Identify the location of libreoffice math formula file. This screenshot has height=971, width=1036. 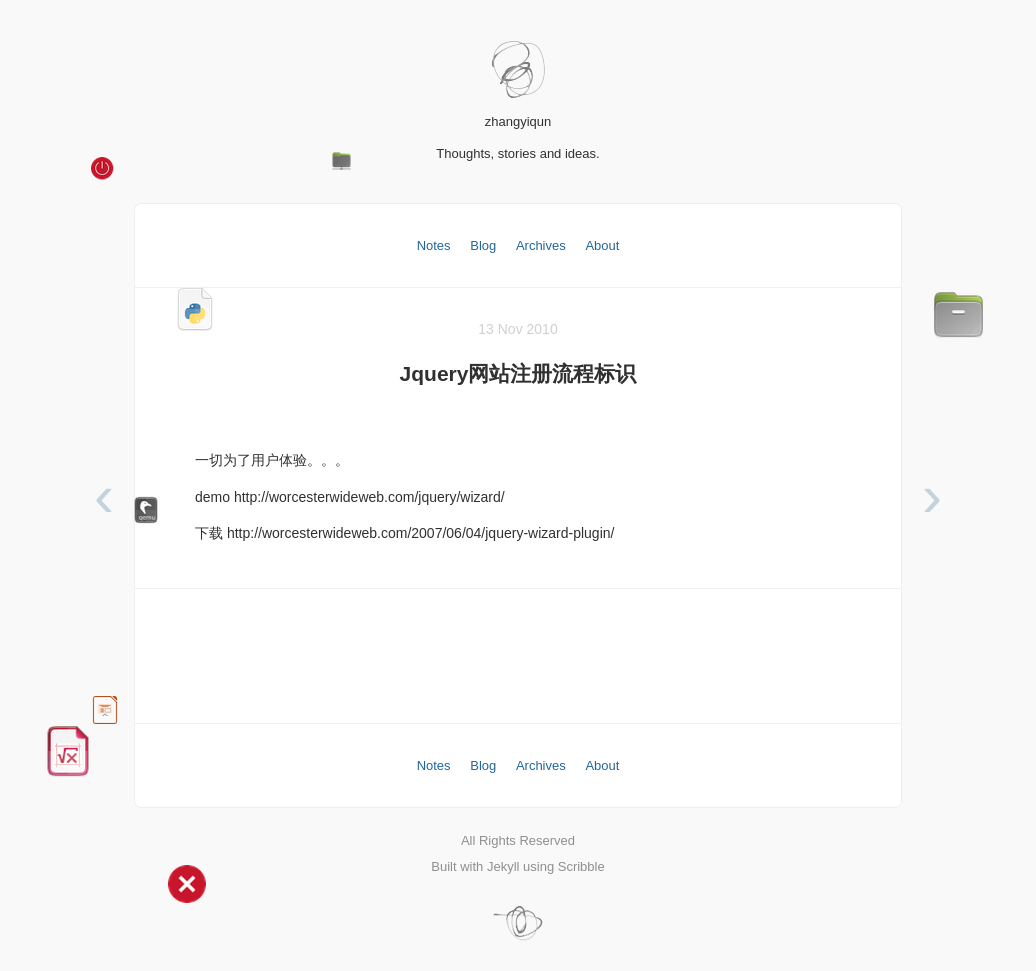
(68, 751).